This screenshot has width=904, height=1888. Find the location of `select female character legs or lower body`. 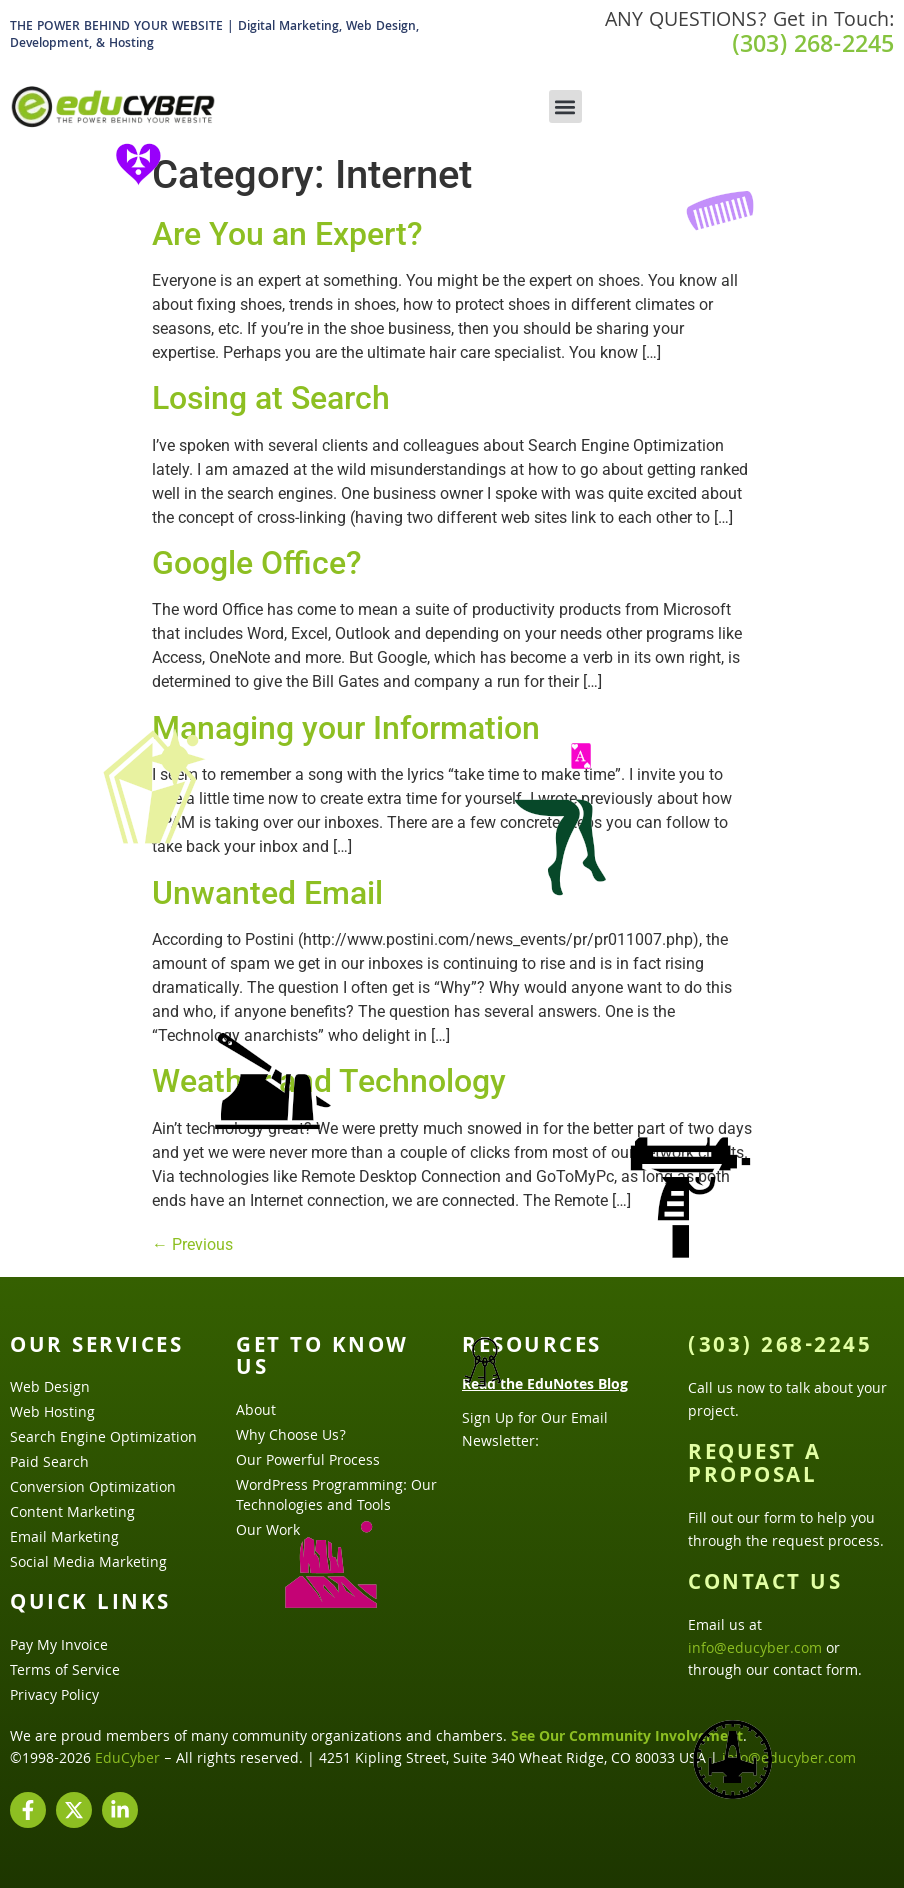

select female character legs or lower body is located at coordinates (560, 848).